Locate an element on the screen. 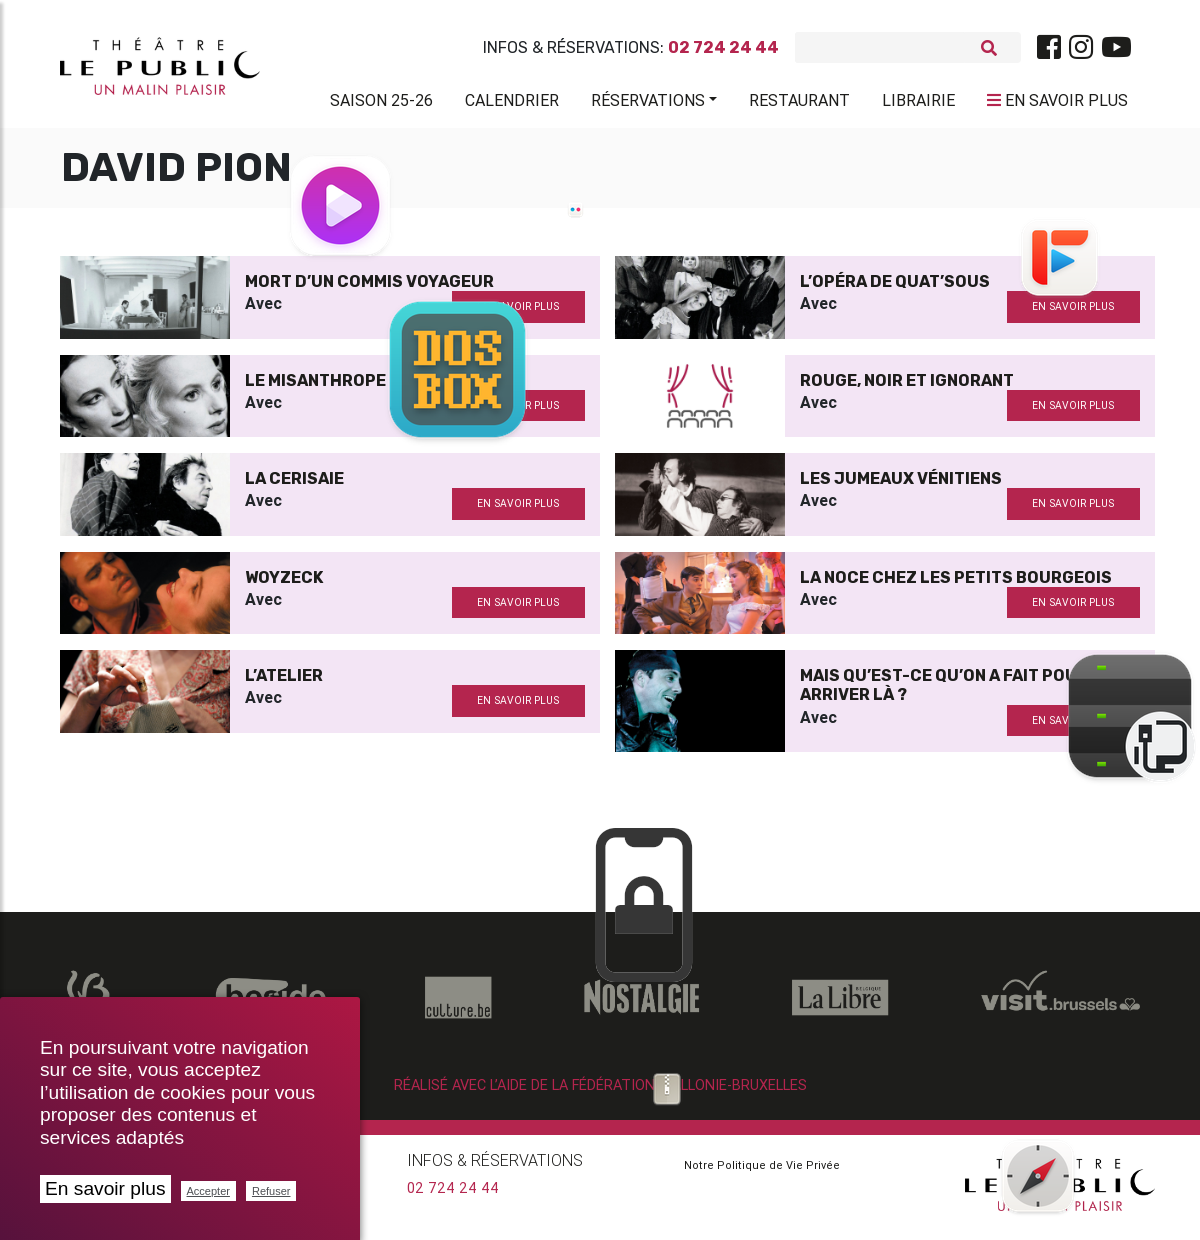  open mplayer media player app is located at coordinates (340, 205).